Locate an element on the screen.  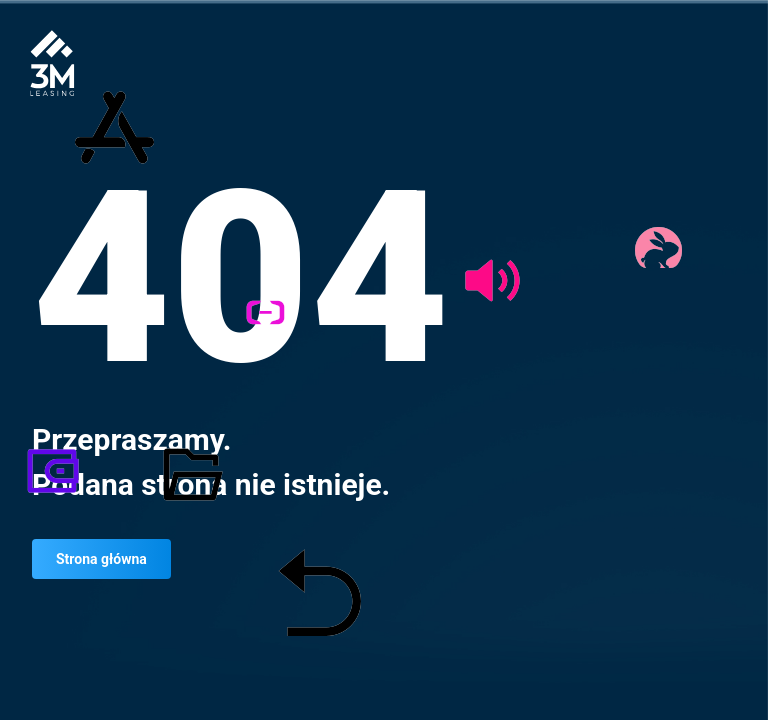
alibaba cloud services logo is located at coordinates (265, 312).